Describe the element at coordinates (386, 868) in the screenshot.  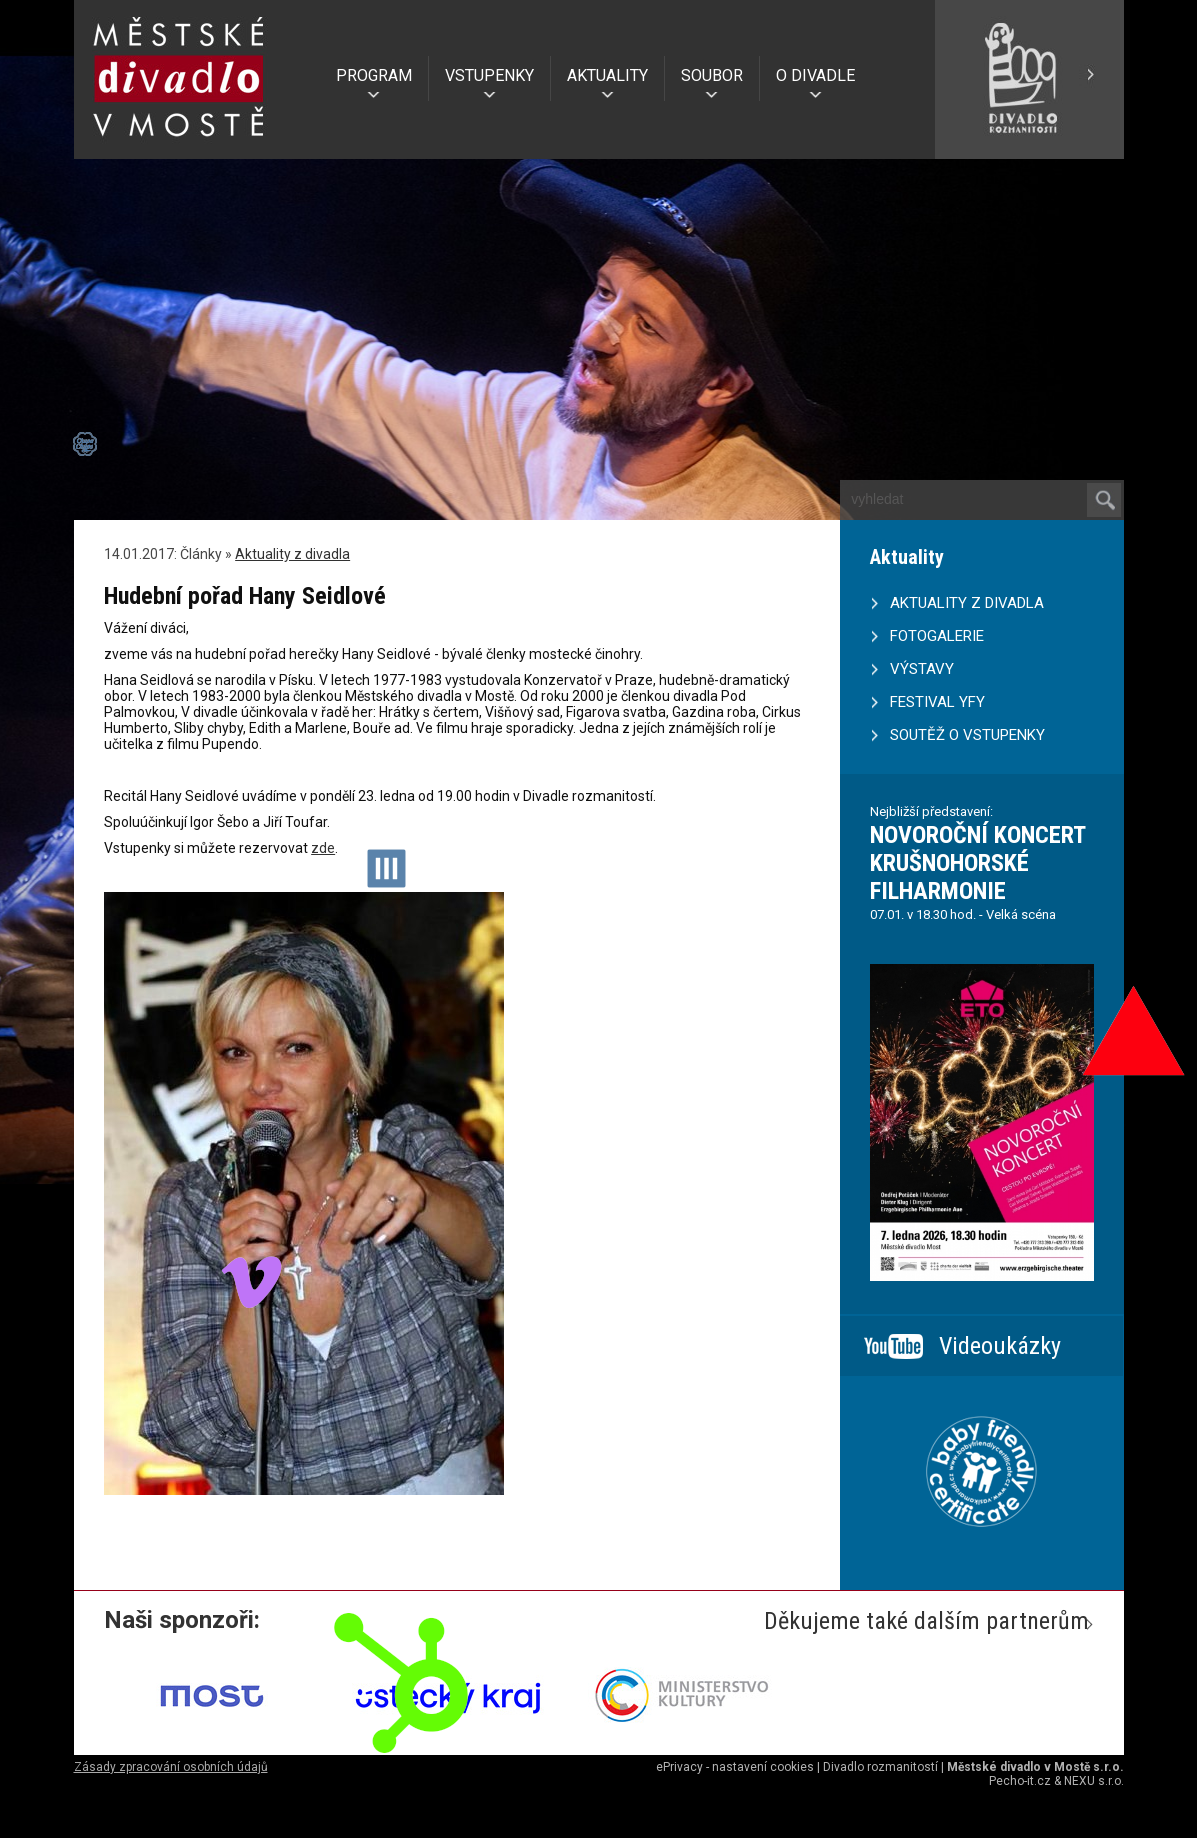
I see `switch to vertical column layout` at that location.